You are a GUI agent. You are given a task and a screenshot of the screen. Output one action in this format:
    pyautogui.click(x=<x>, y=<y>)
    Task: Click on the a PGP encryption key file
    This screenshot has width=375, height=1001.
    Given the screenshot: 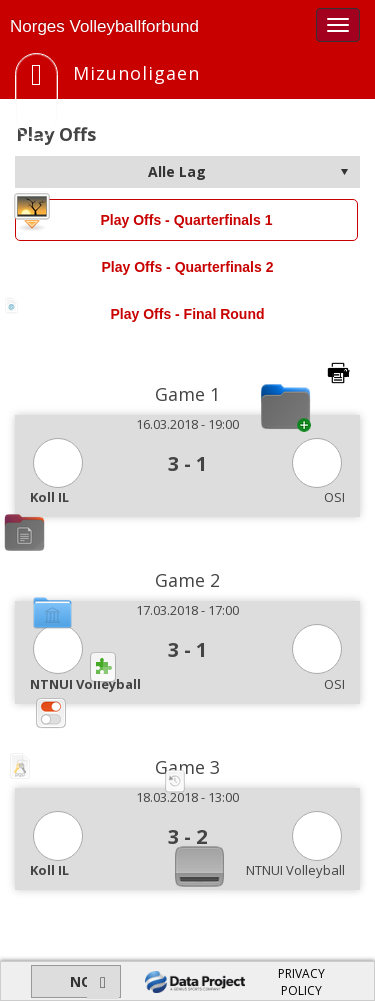 What is the action you would take?
    pyautogui.click(x=20, y=766)
    